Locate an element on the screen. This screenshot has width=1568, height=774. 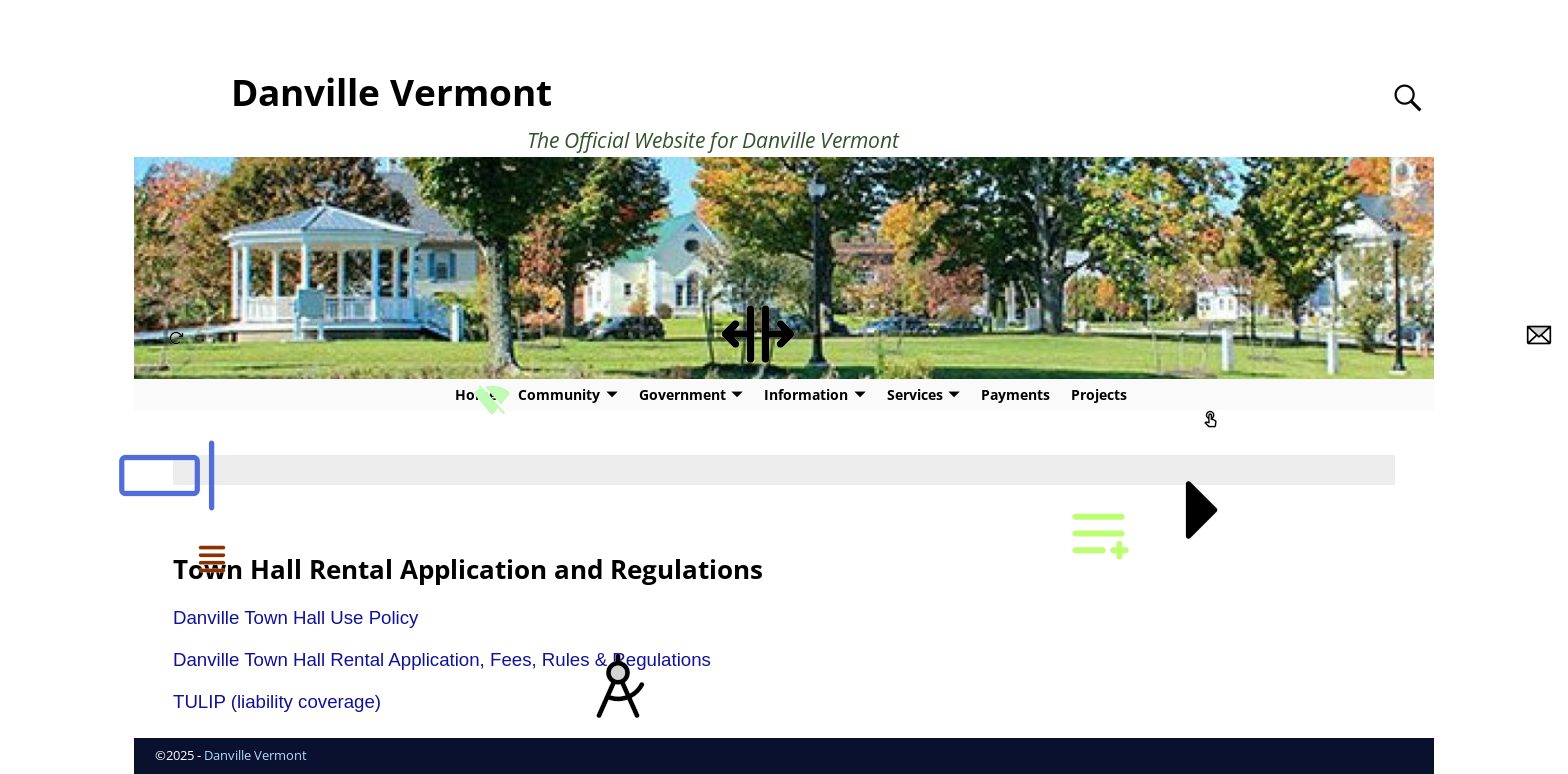
indicates no wifi connection available is located at coordinates (492, 400).